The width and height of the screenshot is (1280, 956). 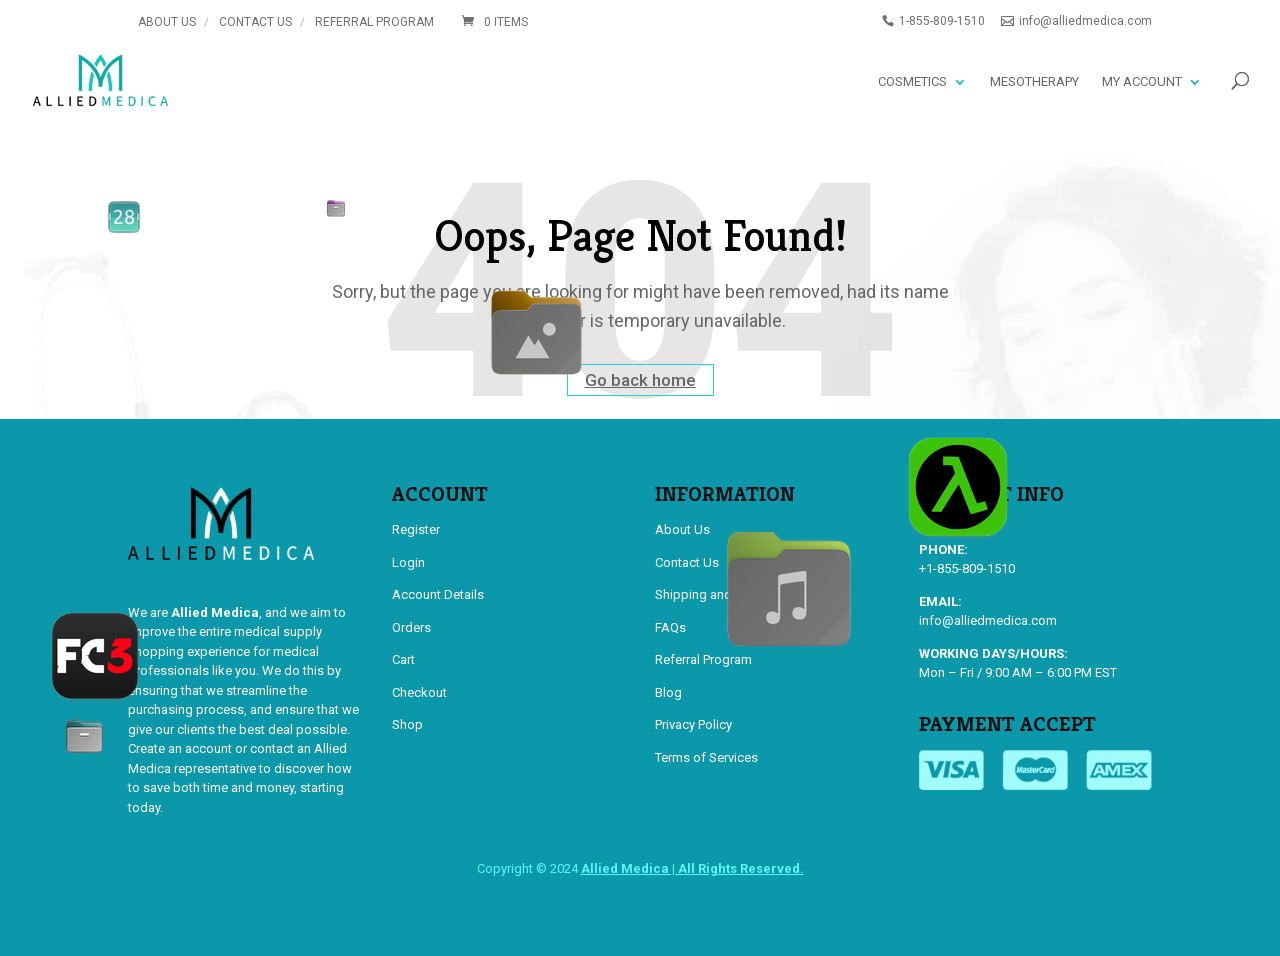 What do you see at coordinates (958, 487) in the screenshot?
I see `launch half-life: opposing force game` at bounding box center [958, 487].